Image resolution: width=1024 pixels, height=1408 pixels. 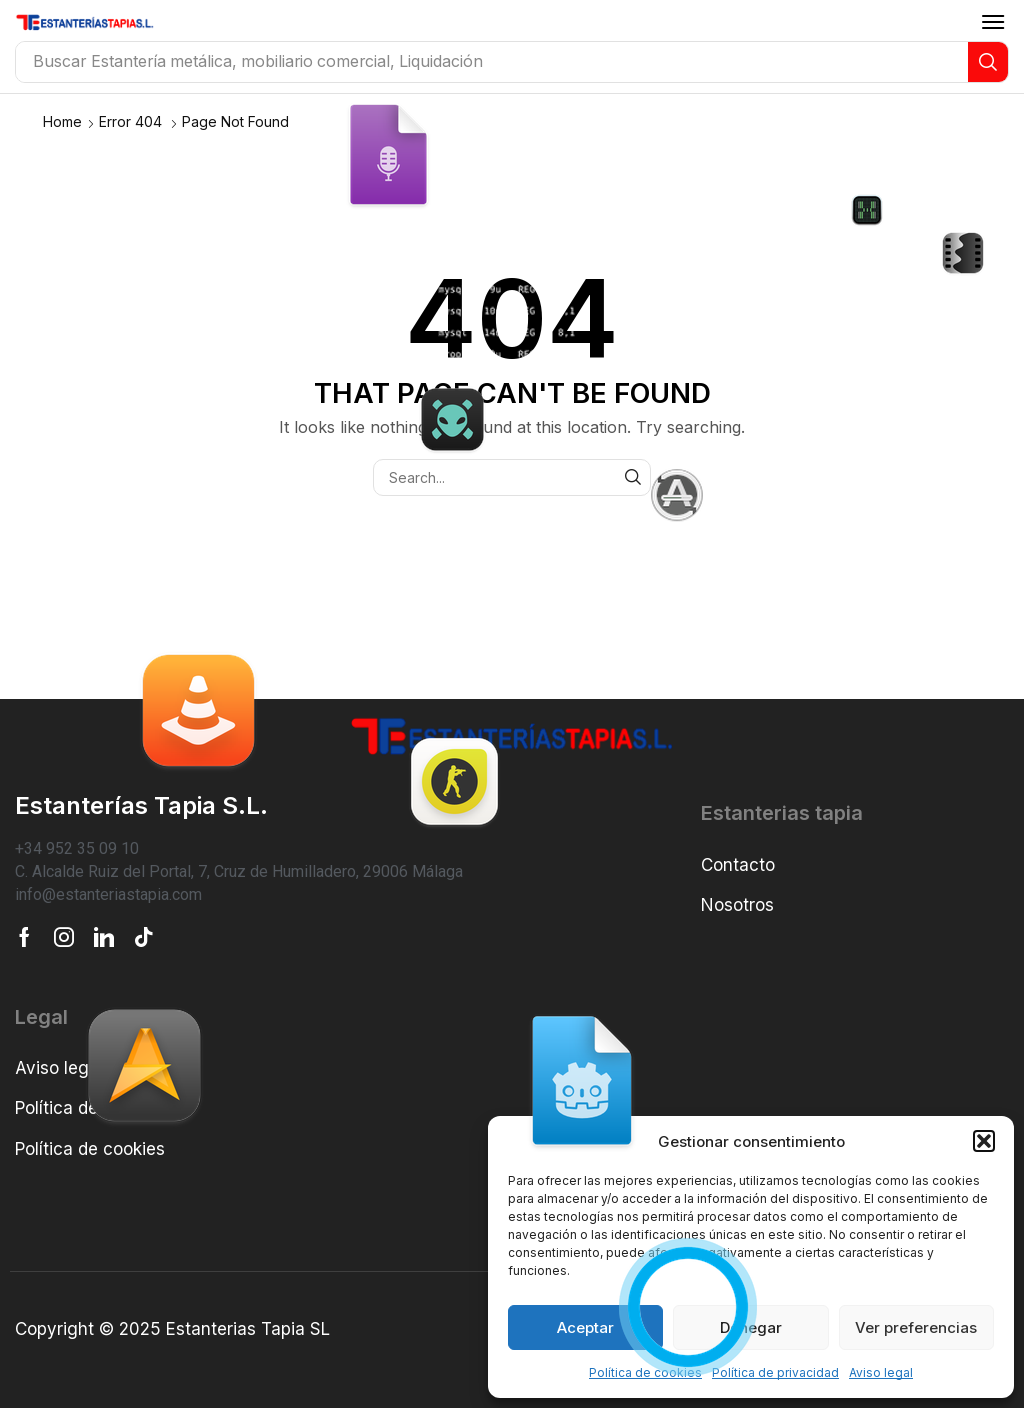 I want to click on open flowblade video editor, so click(x=963, y=253).